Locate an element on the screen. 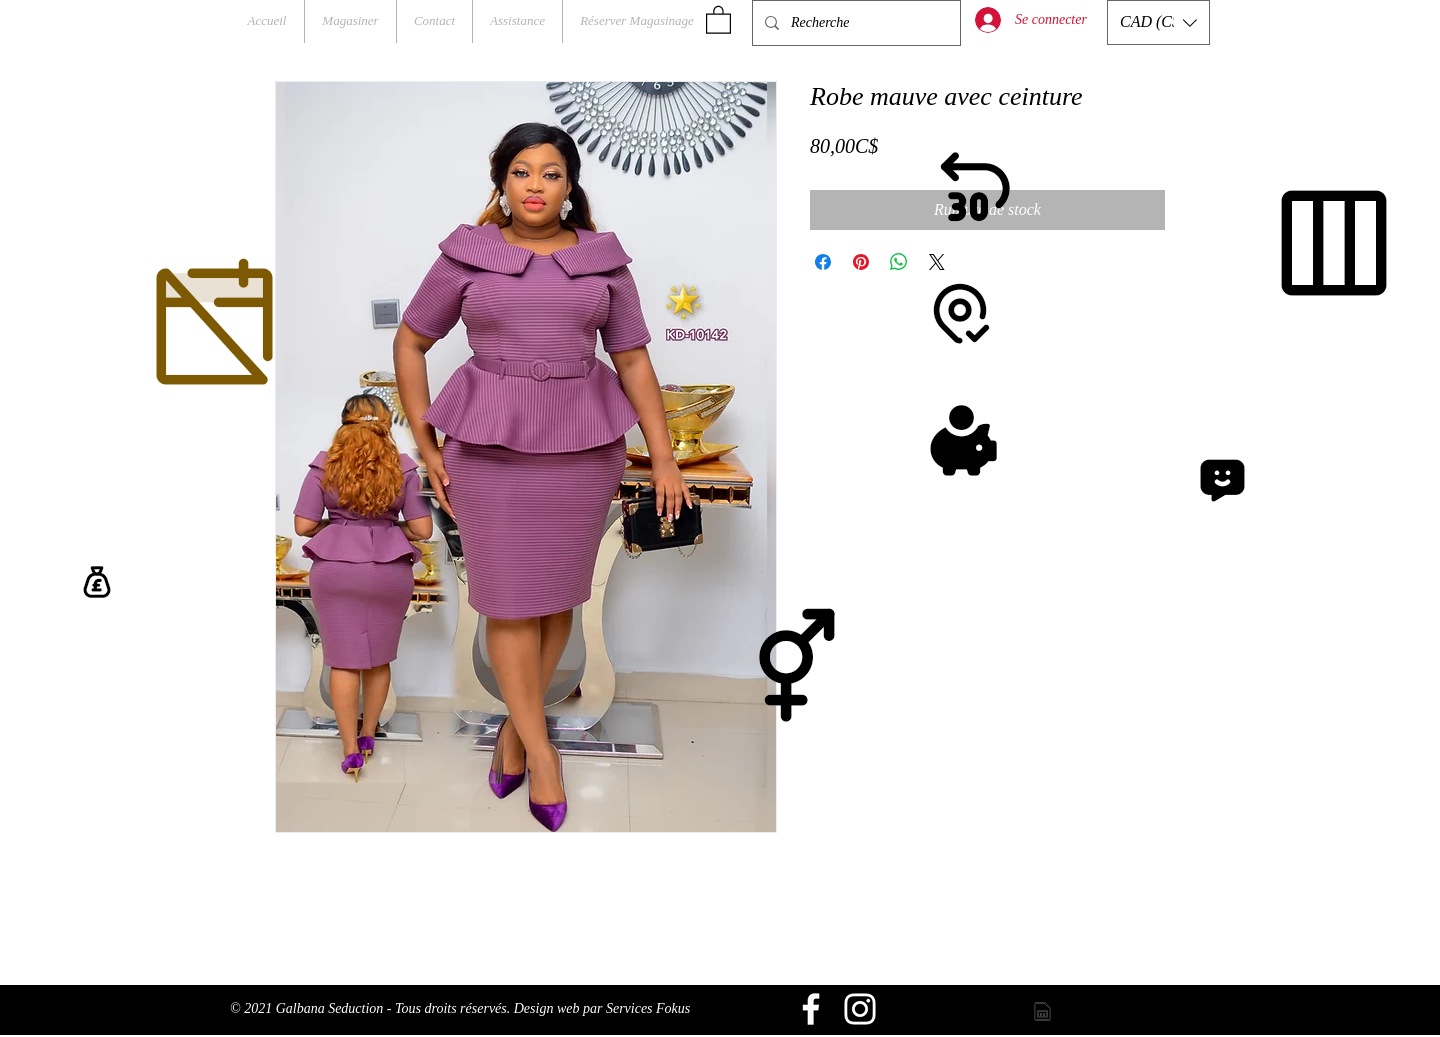  open chatbot or AI assistant is located at coordinates (1222, 479).